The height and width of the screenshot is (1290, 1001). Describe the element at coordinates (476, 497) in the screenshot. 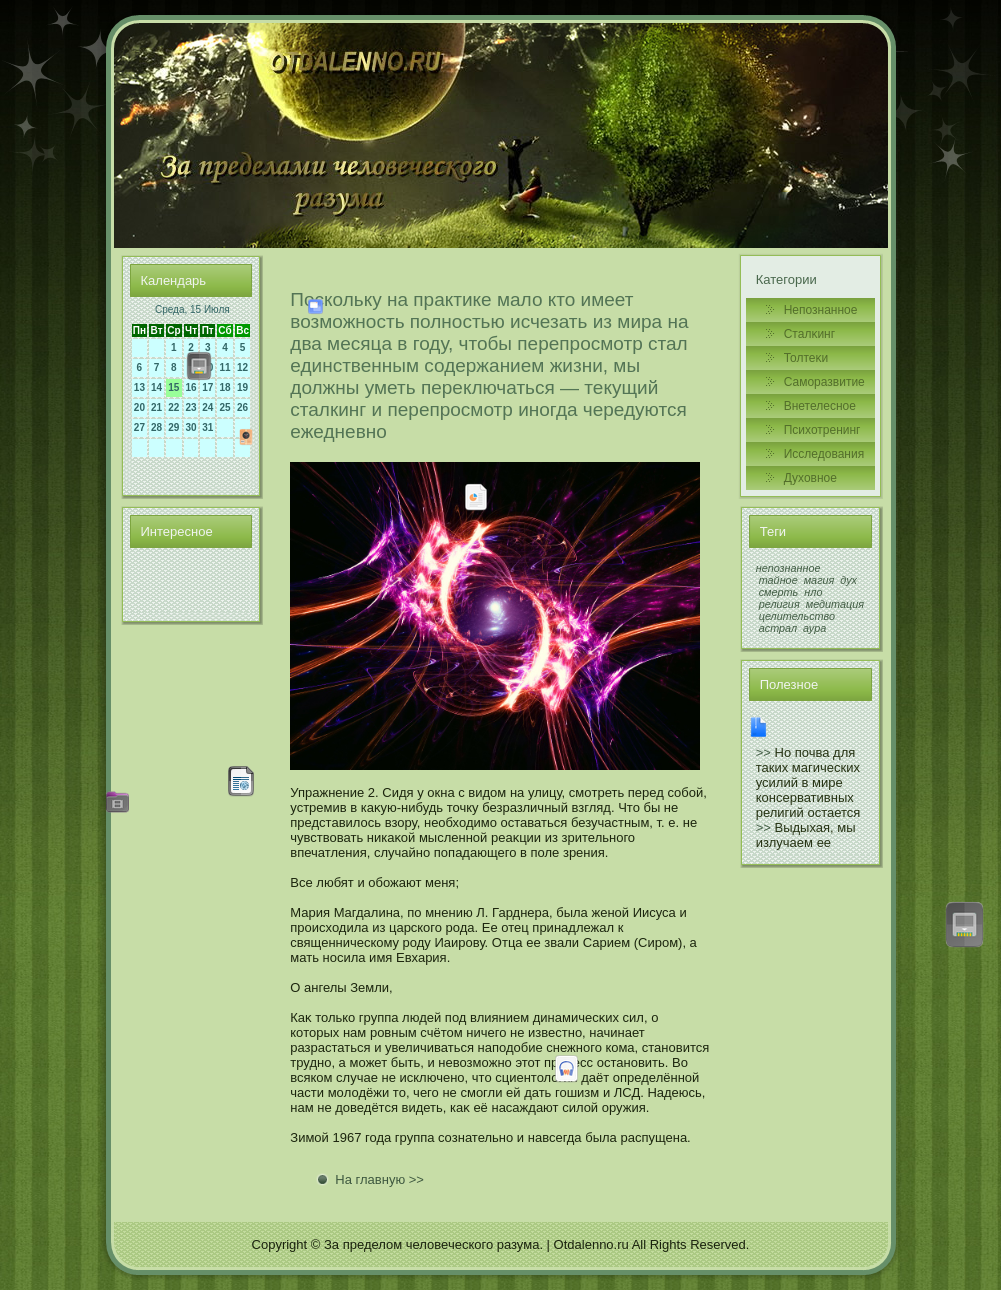

I see `open a presentation file` at that location.